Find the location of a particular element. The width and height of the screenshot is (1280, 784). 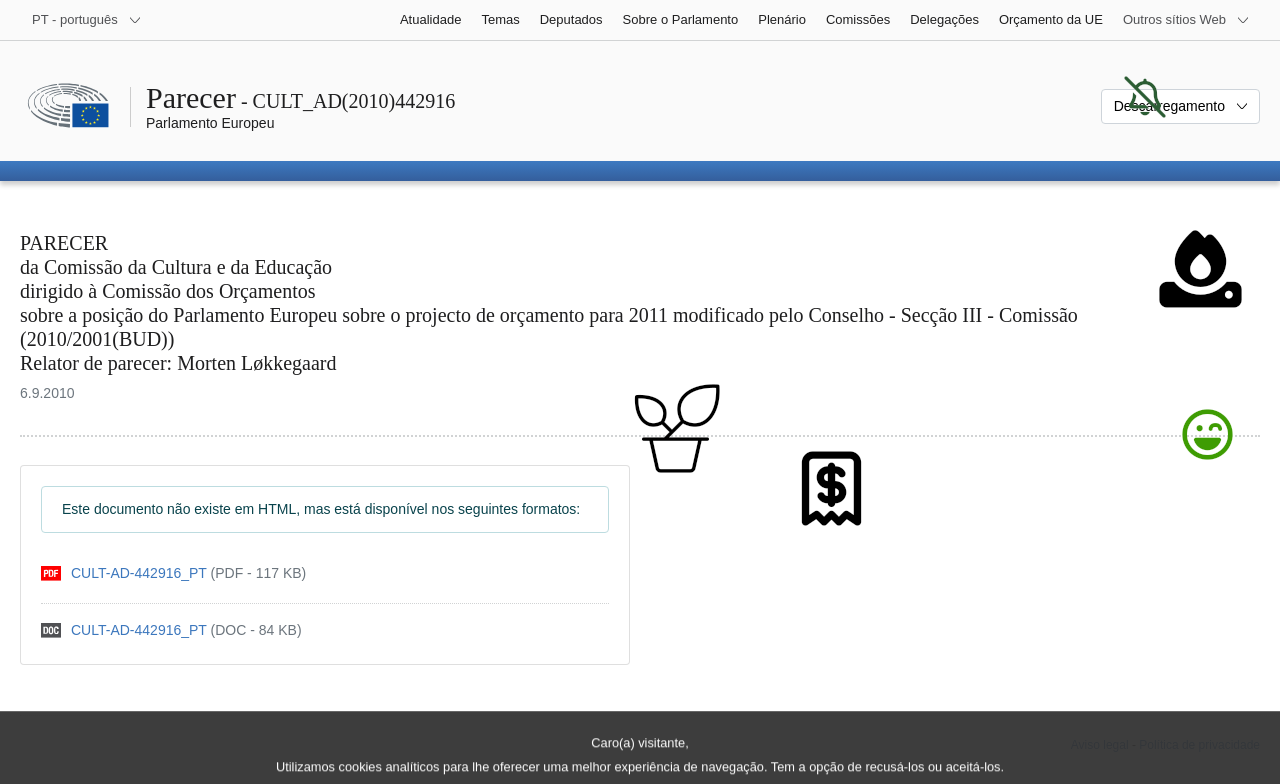

access stove or cooking settings is located at coordinates (1200, 271).